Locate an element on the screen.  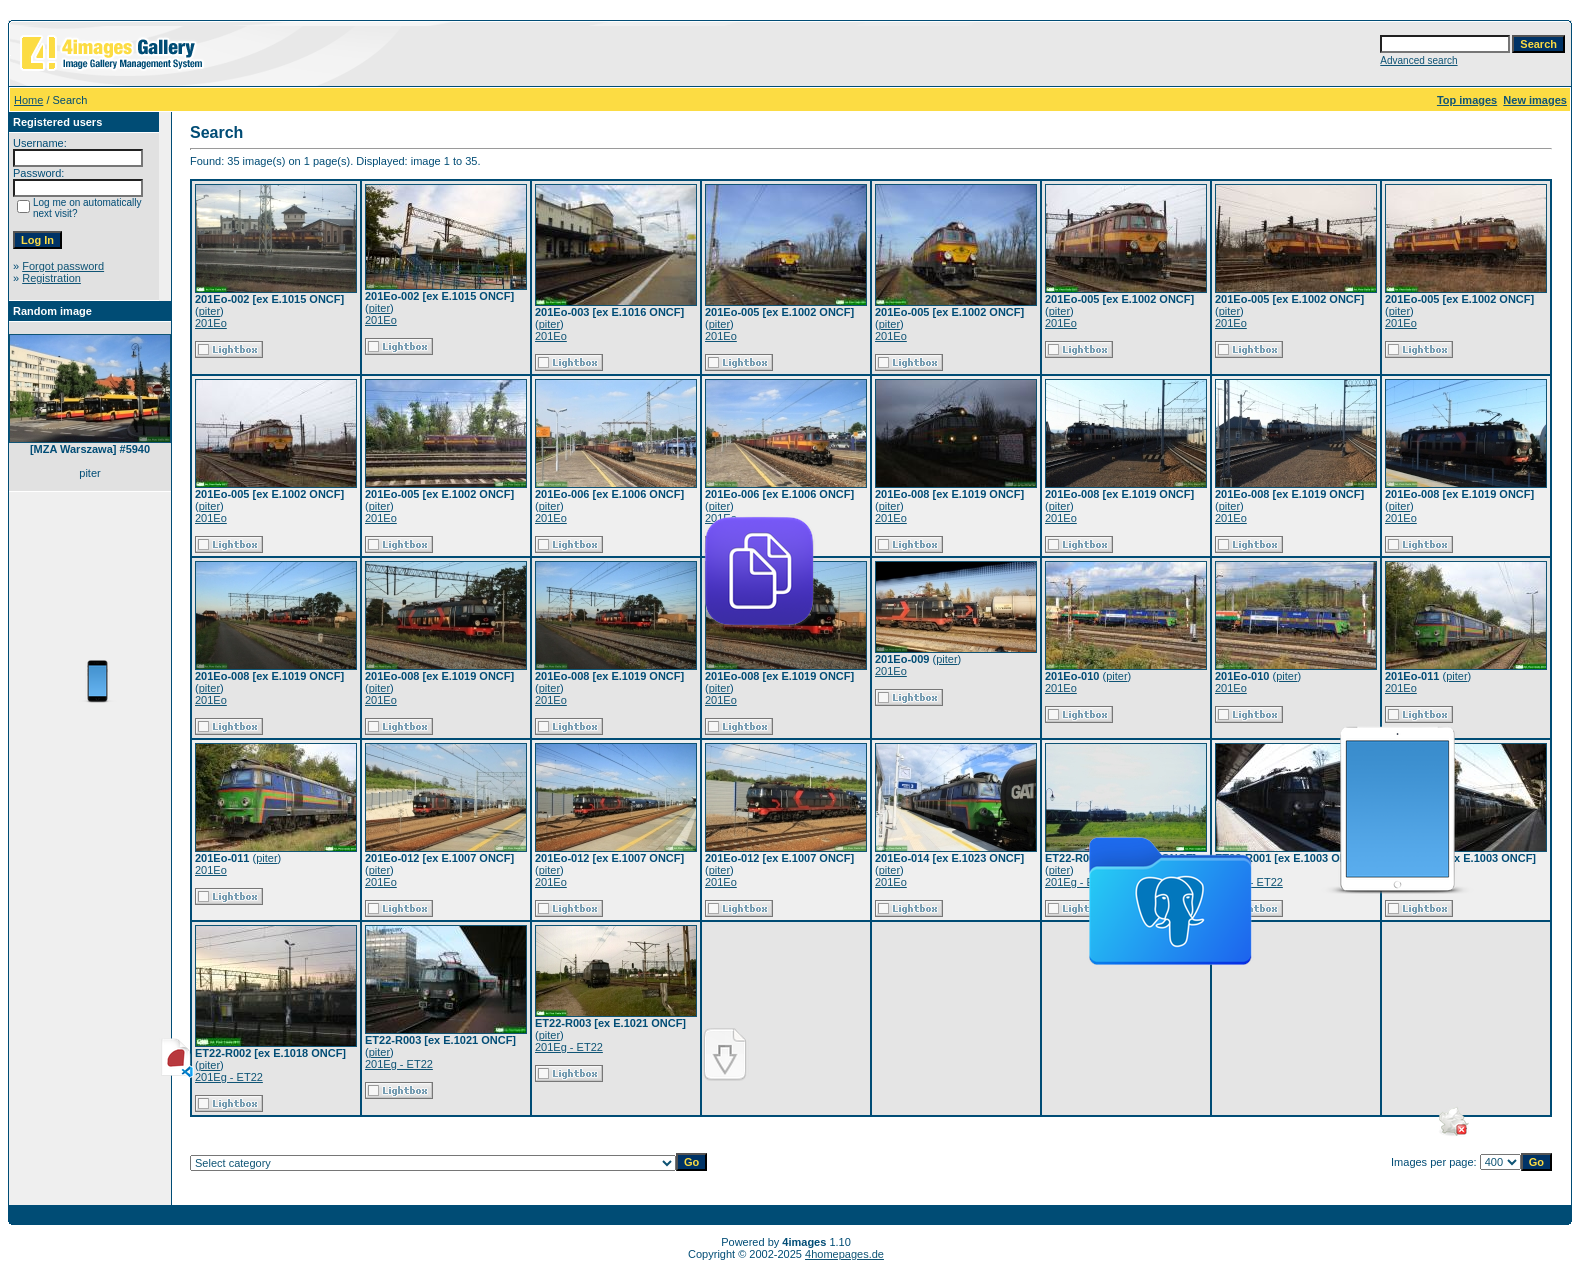
open a ruby file in visual studio code is located at coordinates (176, 1058).